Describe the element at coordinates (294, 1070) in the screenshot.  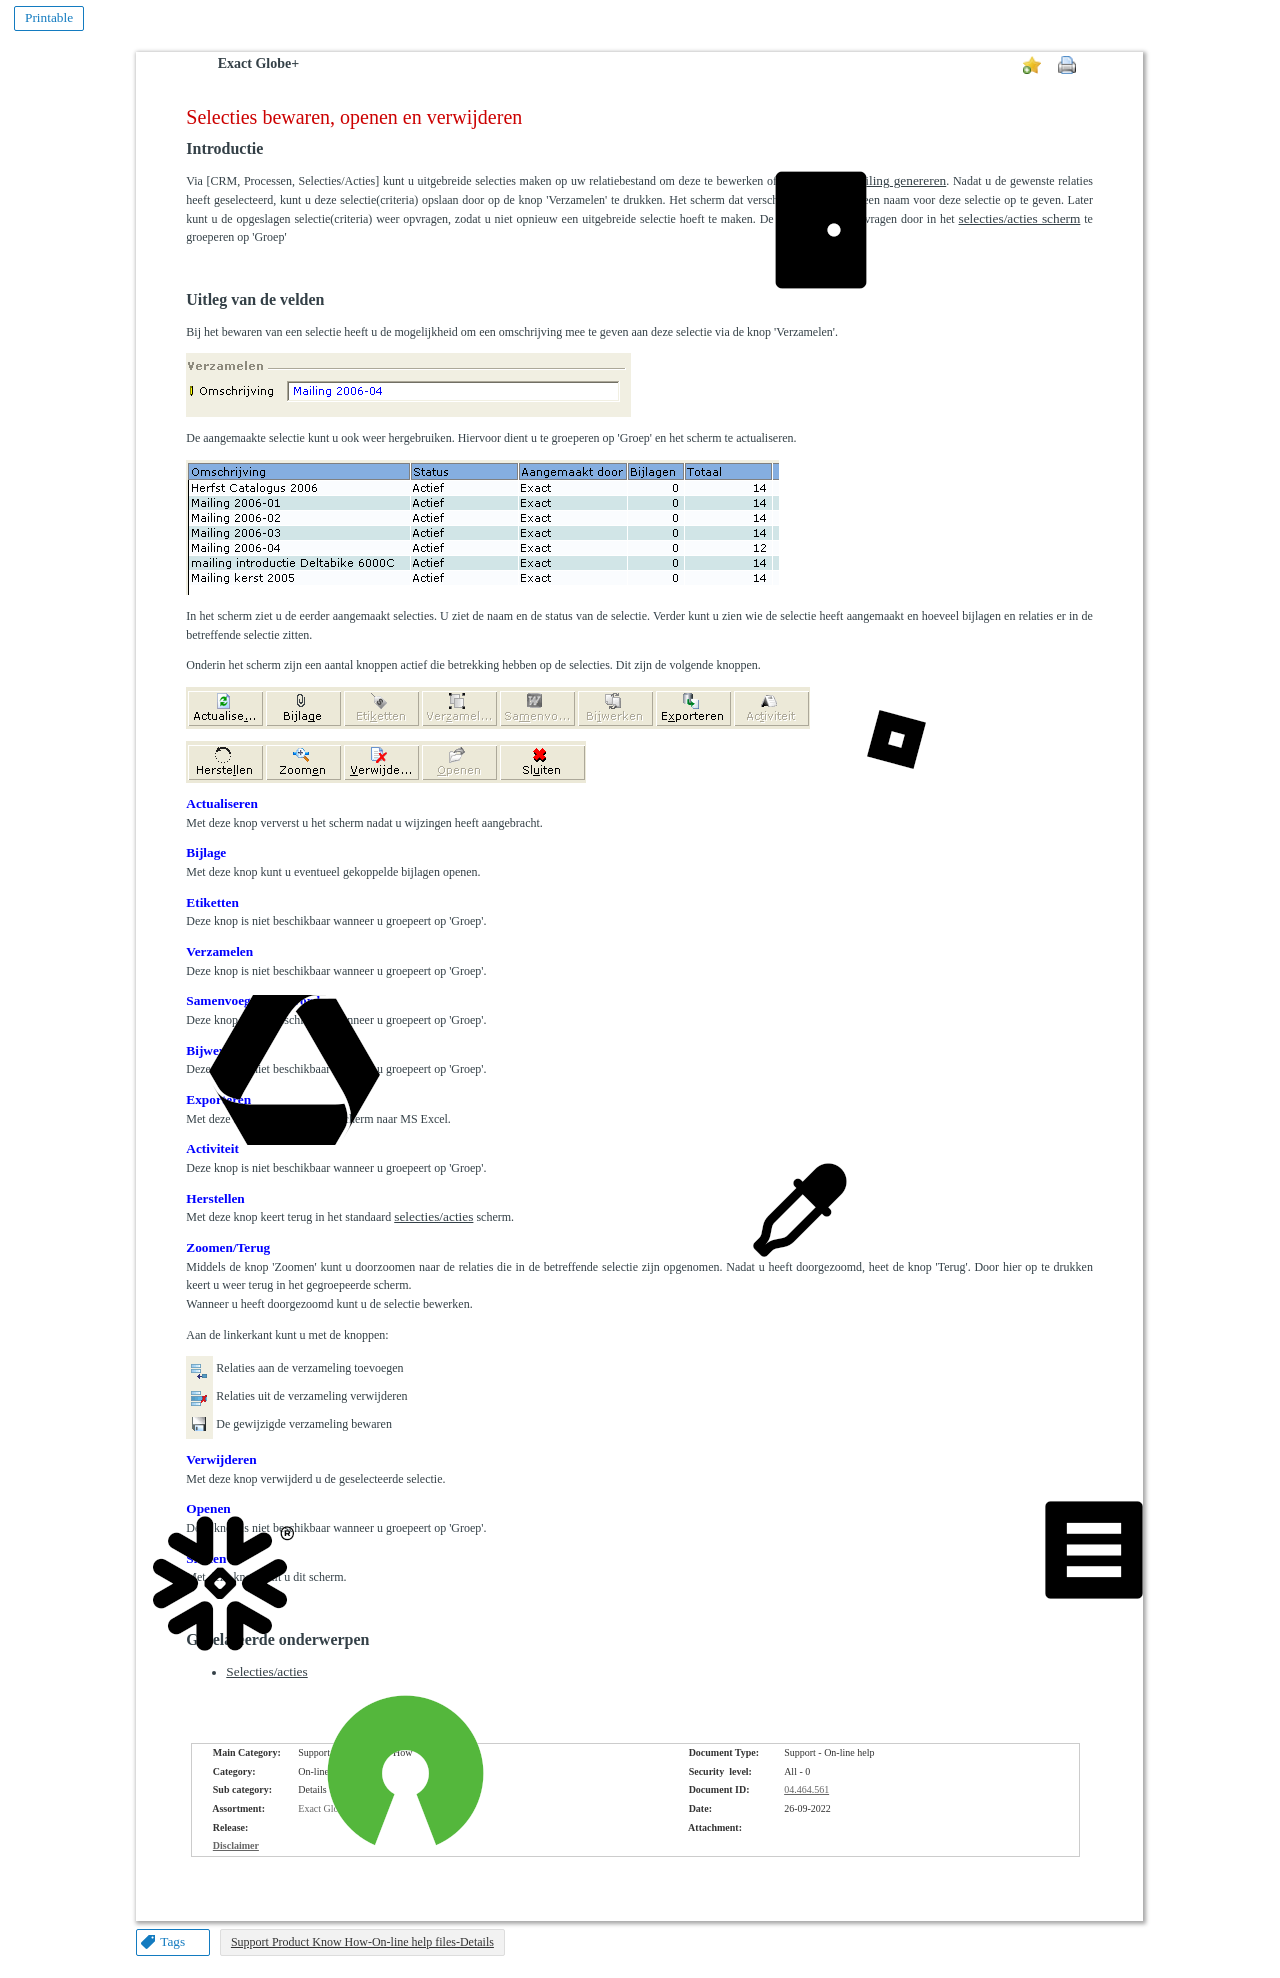
I see `open the Commerzbank banking app` at that location.